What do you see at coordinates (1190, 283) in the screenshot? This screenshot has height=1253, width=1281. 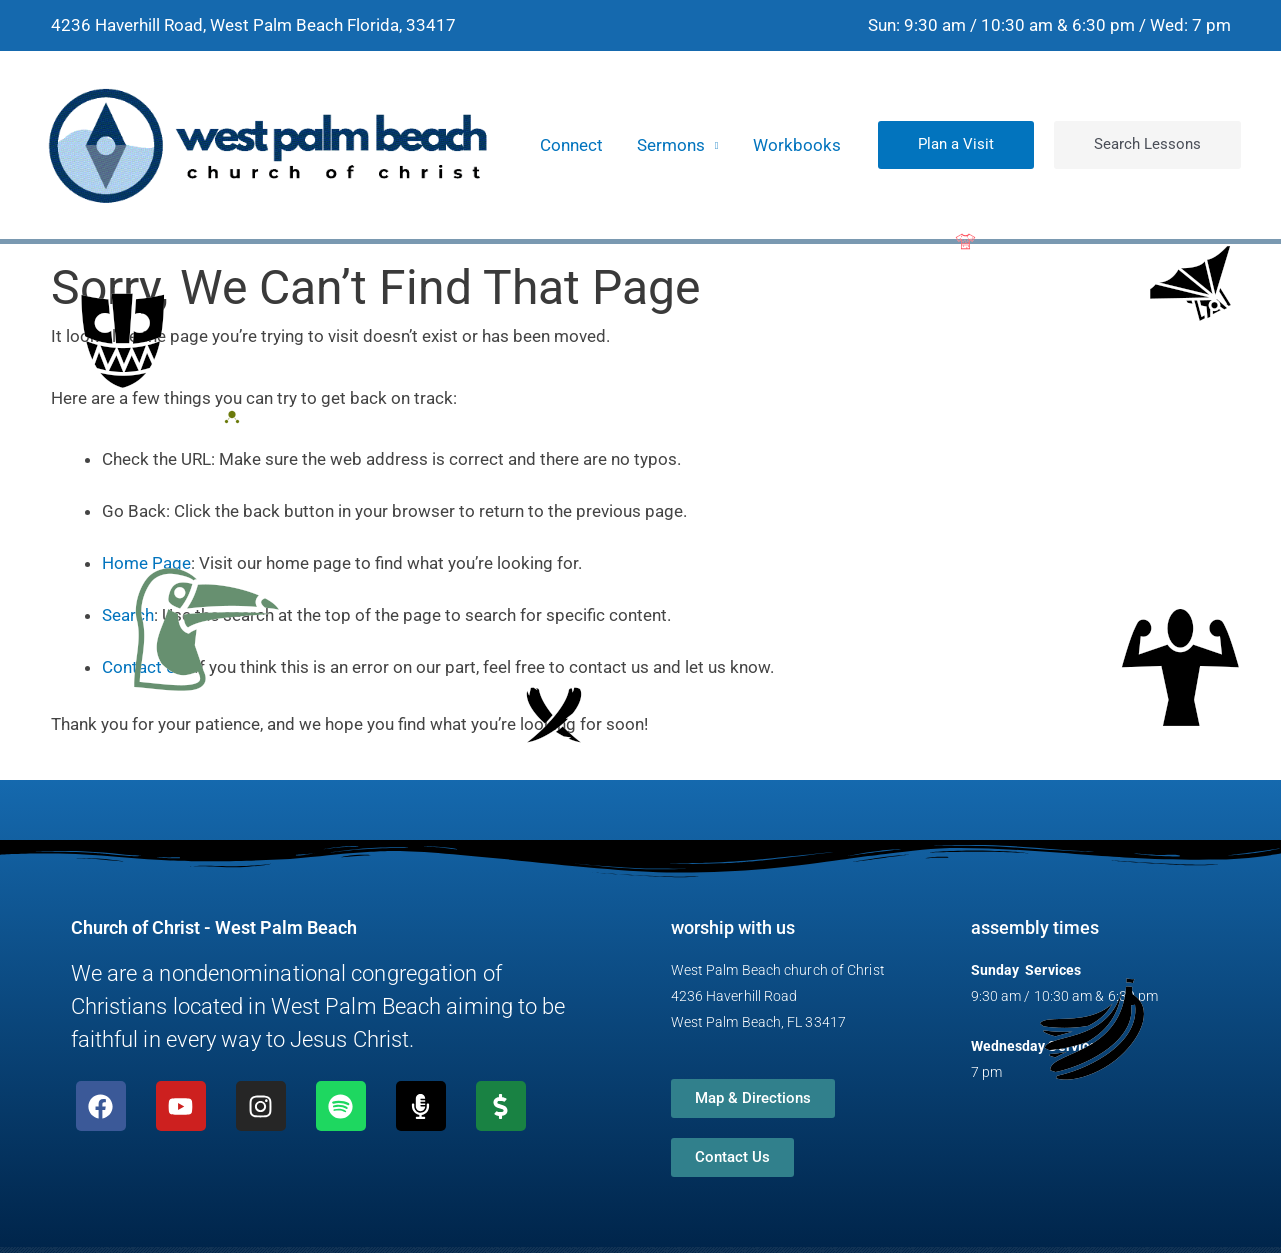 I see `access hang gliding or paragliding activities` at bounding box center [1190, 283].